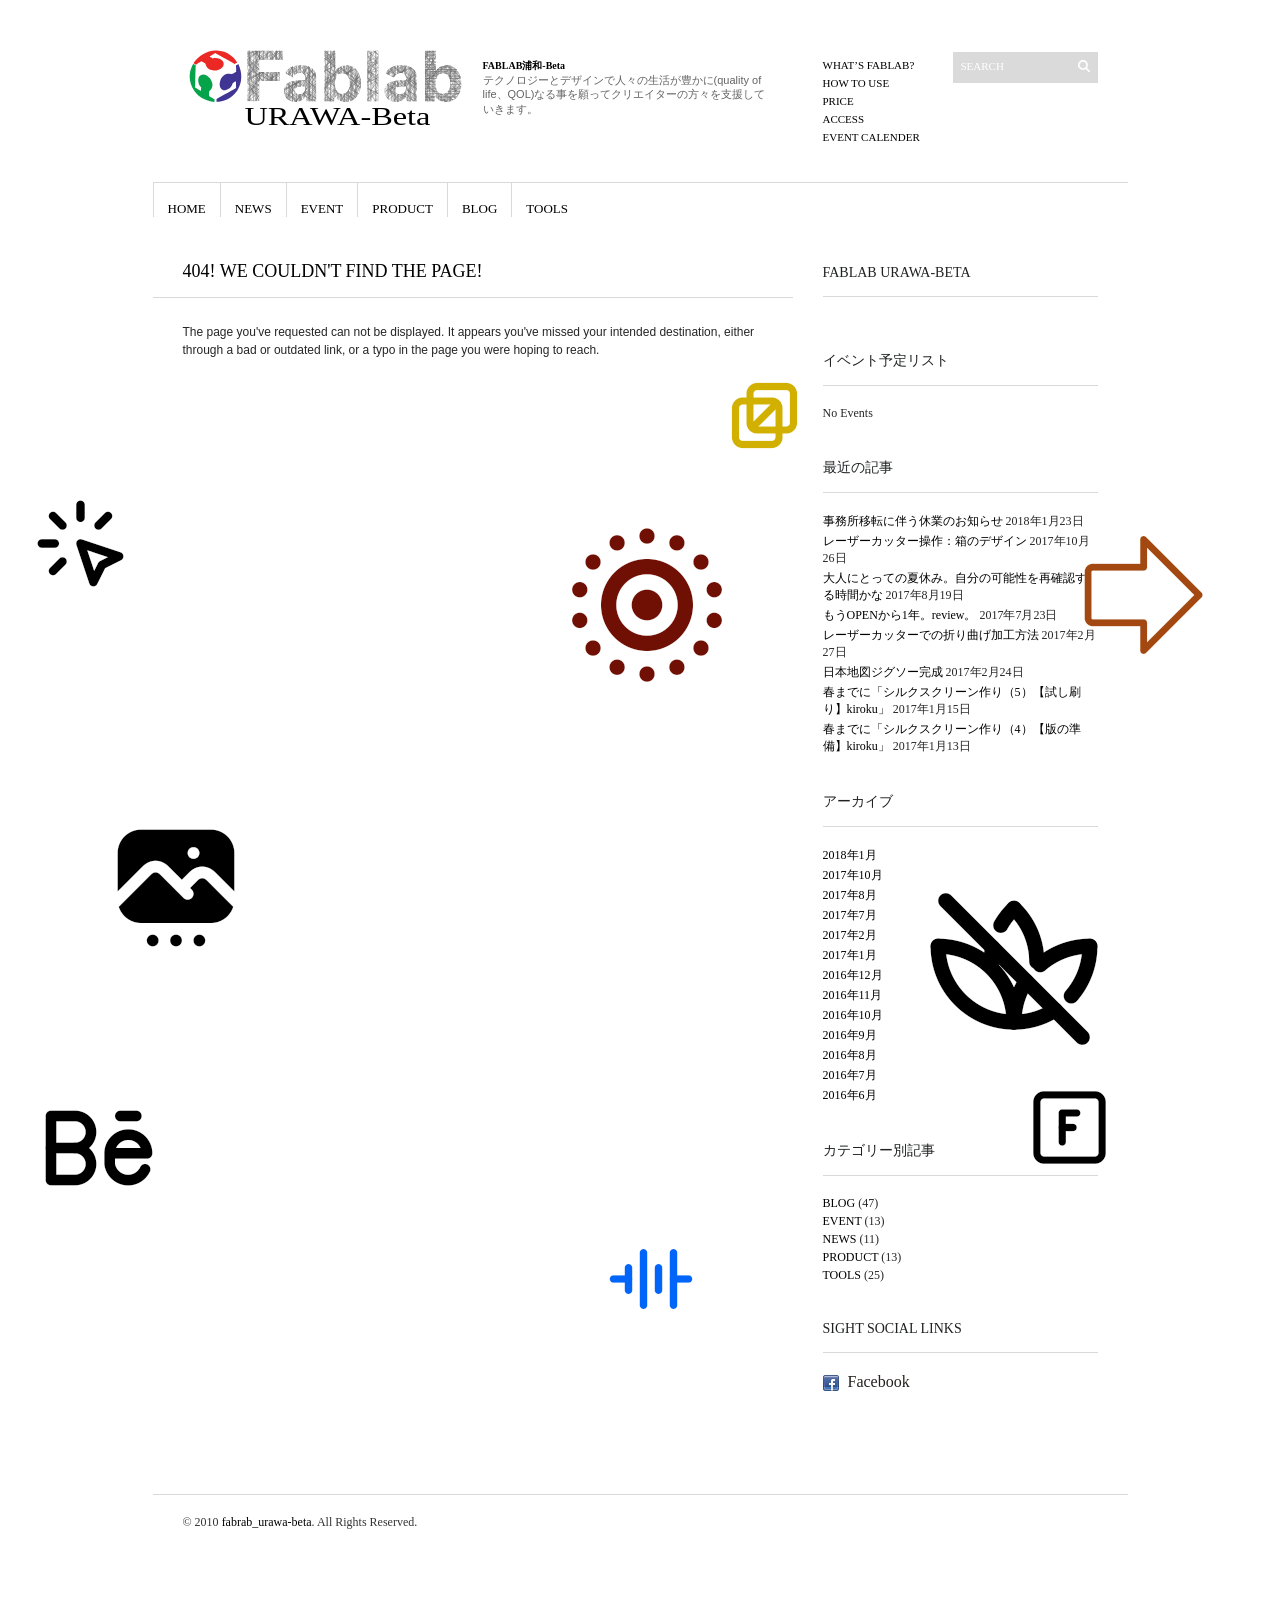 The image size is (1280, 1599). I want to click on view instant photos or polaroid-style images, so click(176, 888).